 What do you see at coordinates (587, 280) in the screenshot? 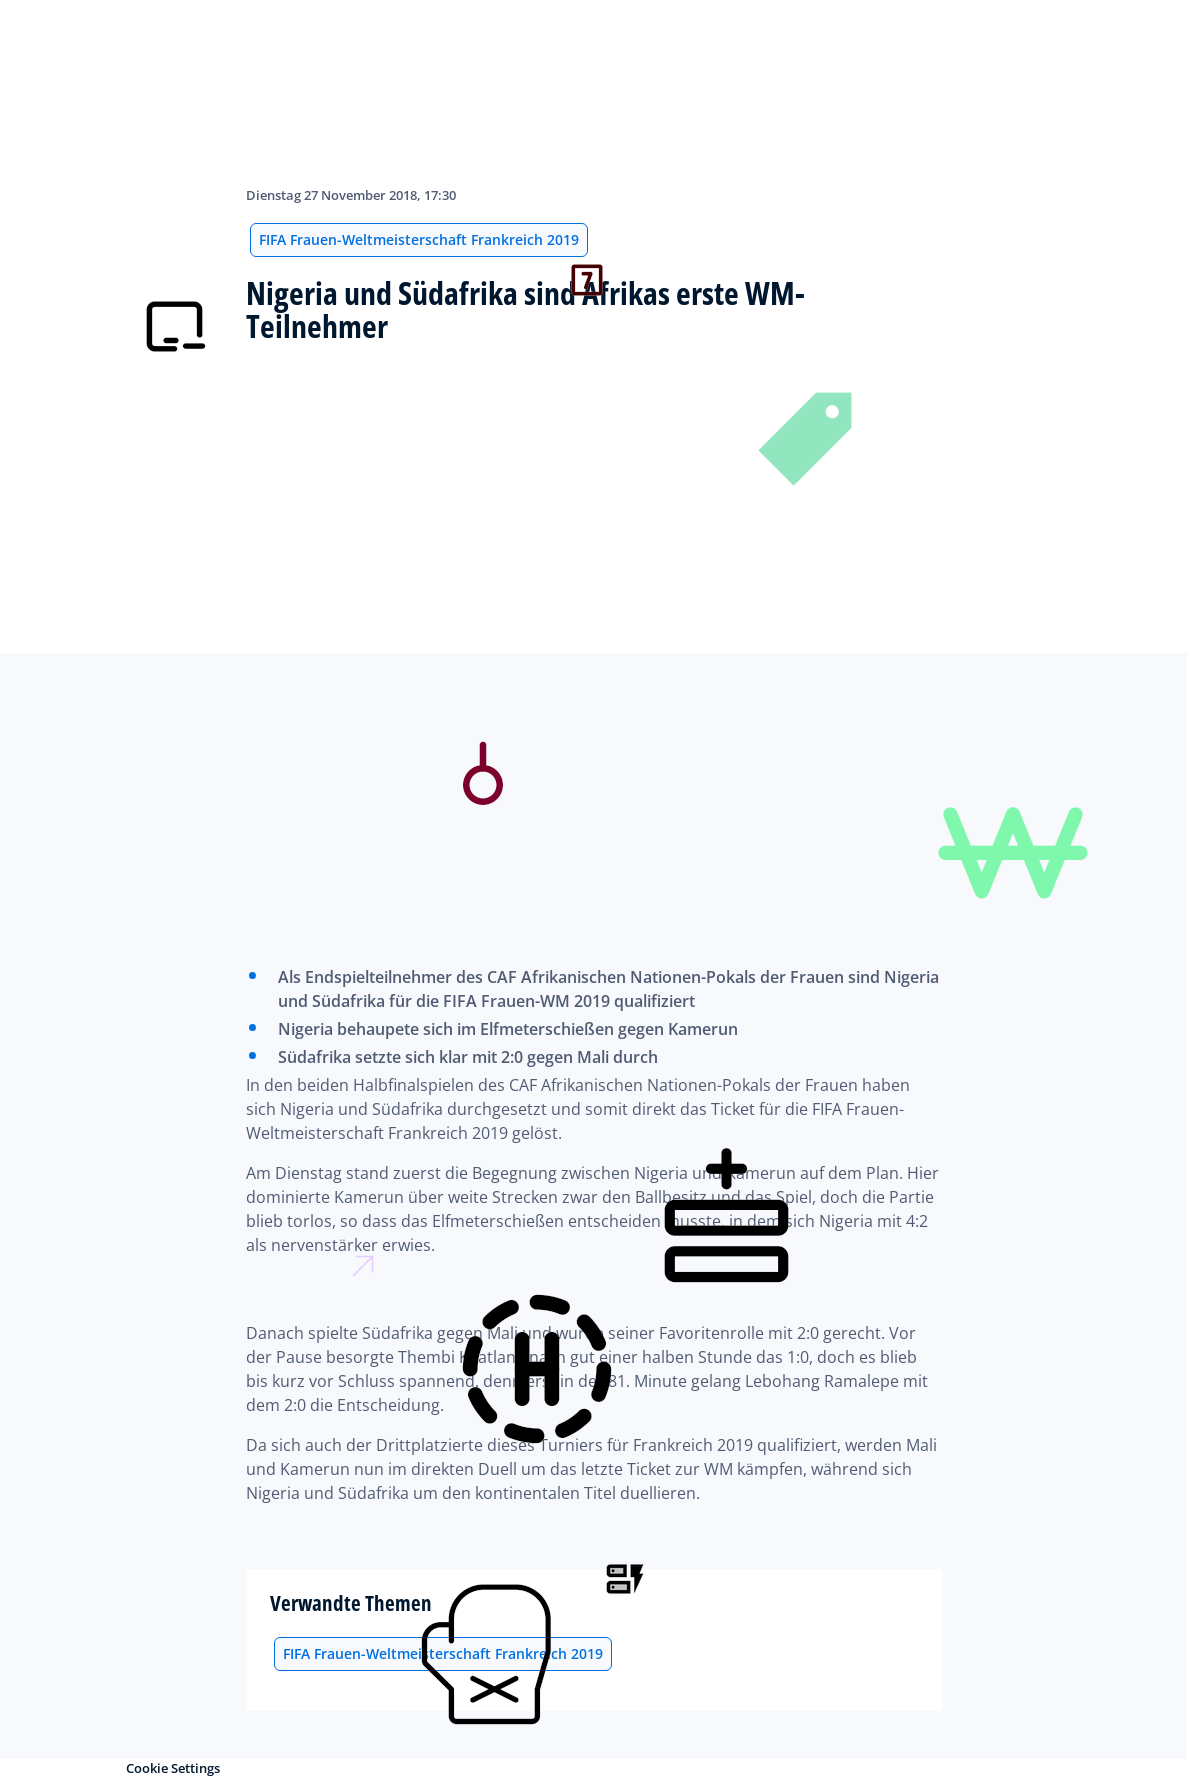
I see `select or input the number seven` at bounding box center [587, 280].